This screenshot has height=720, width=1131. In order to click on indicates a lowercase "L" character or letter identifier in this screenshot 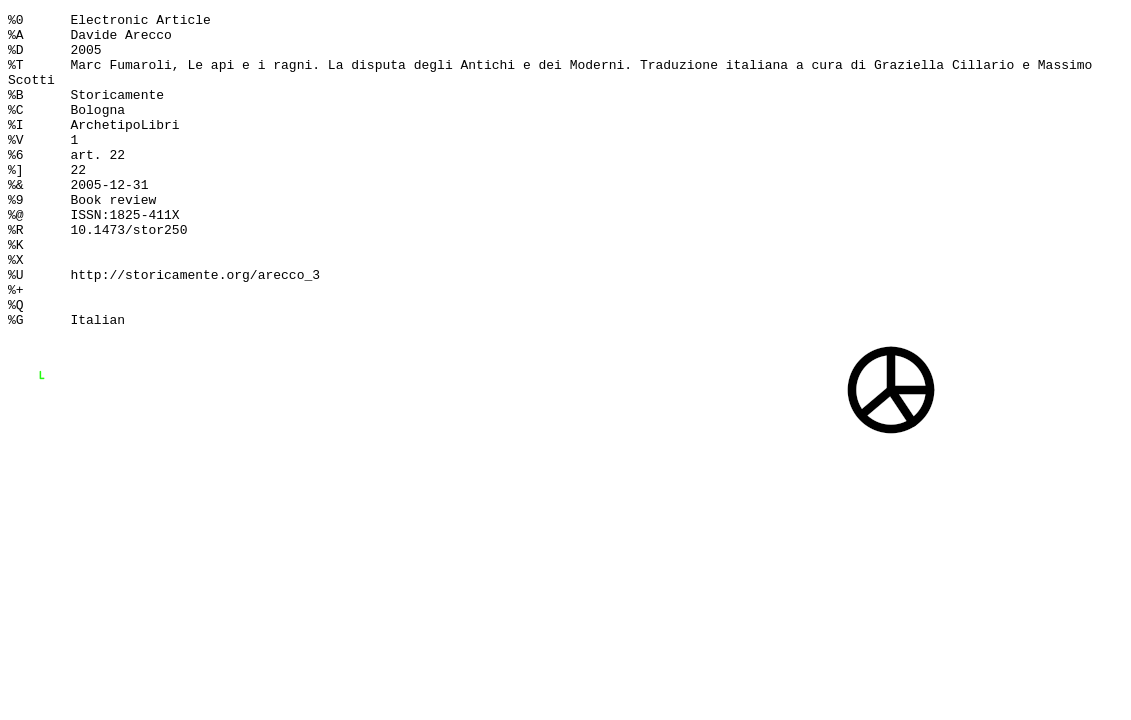, I will do `click(42, 375)`.